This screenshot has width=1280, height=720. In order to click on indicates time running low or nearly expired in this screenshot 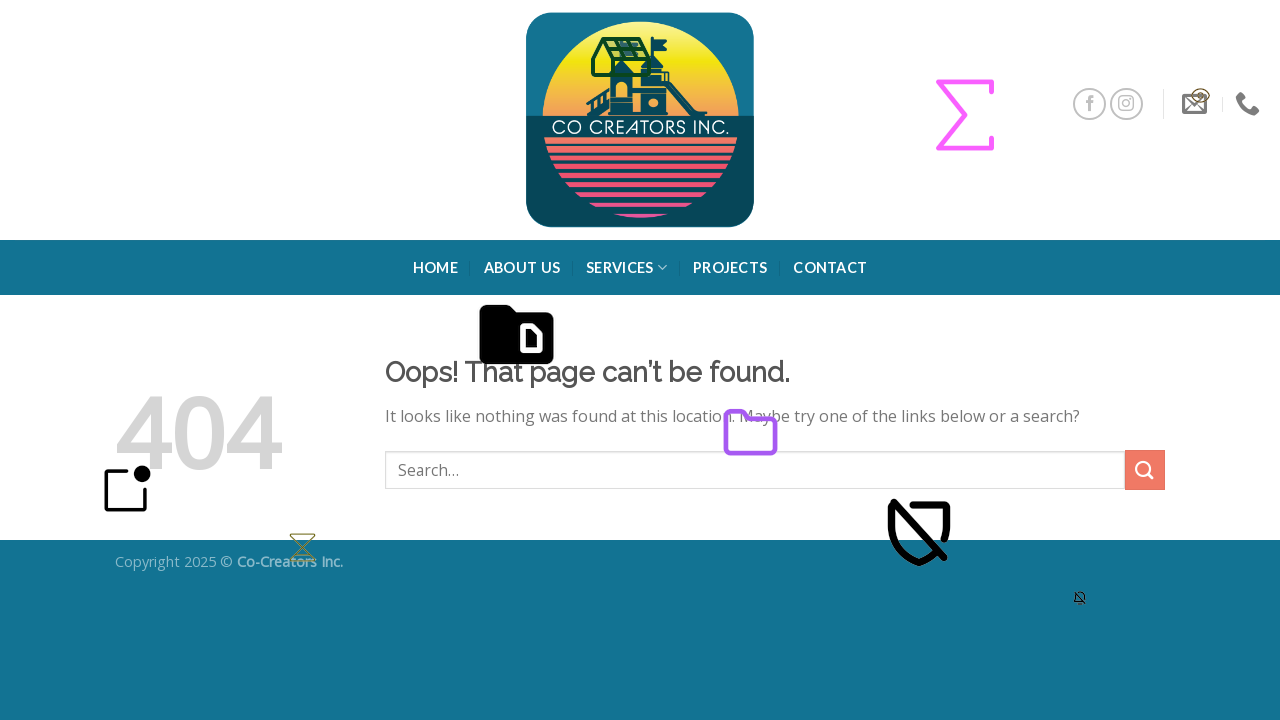, I will do `click(302, 547)`.